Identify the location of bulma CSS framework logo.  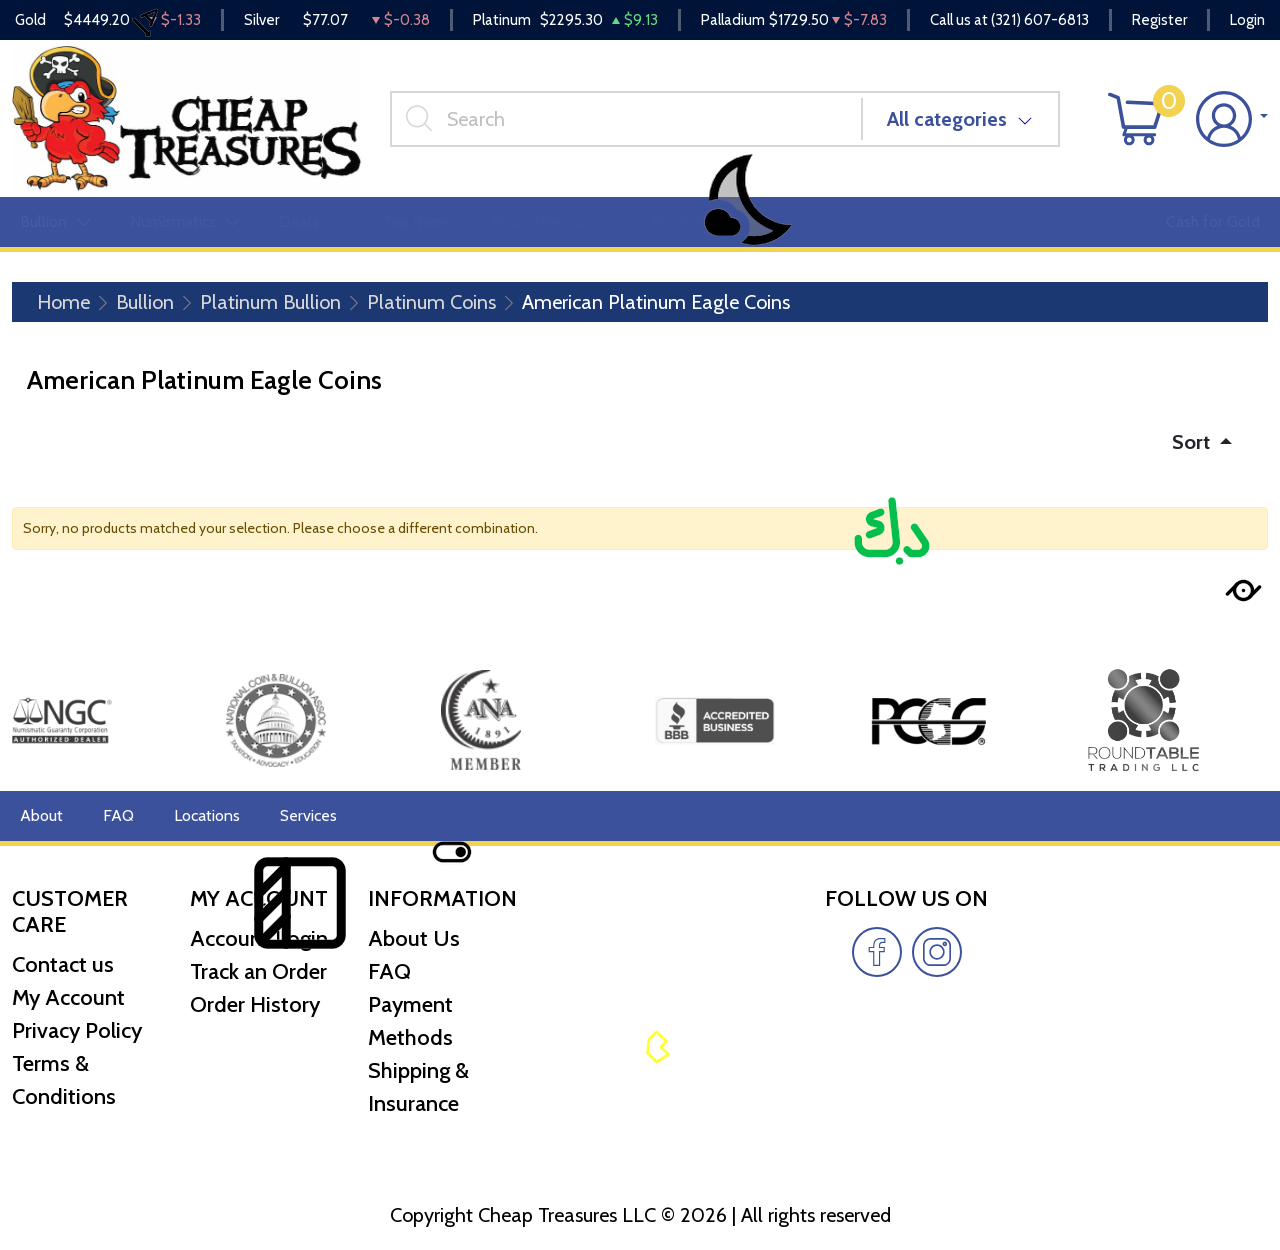
(658, 1047).